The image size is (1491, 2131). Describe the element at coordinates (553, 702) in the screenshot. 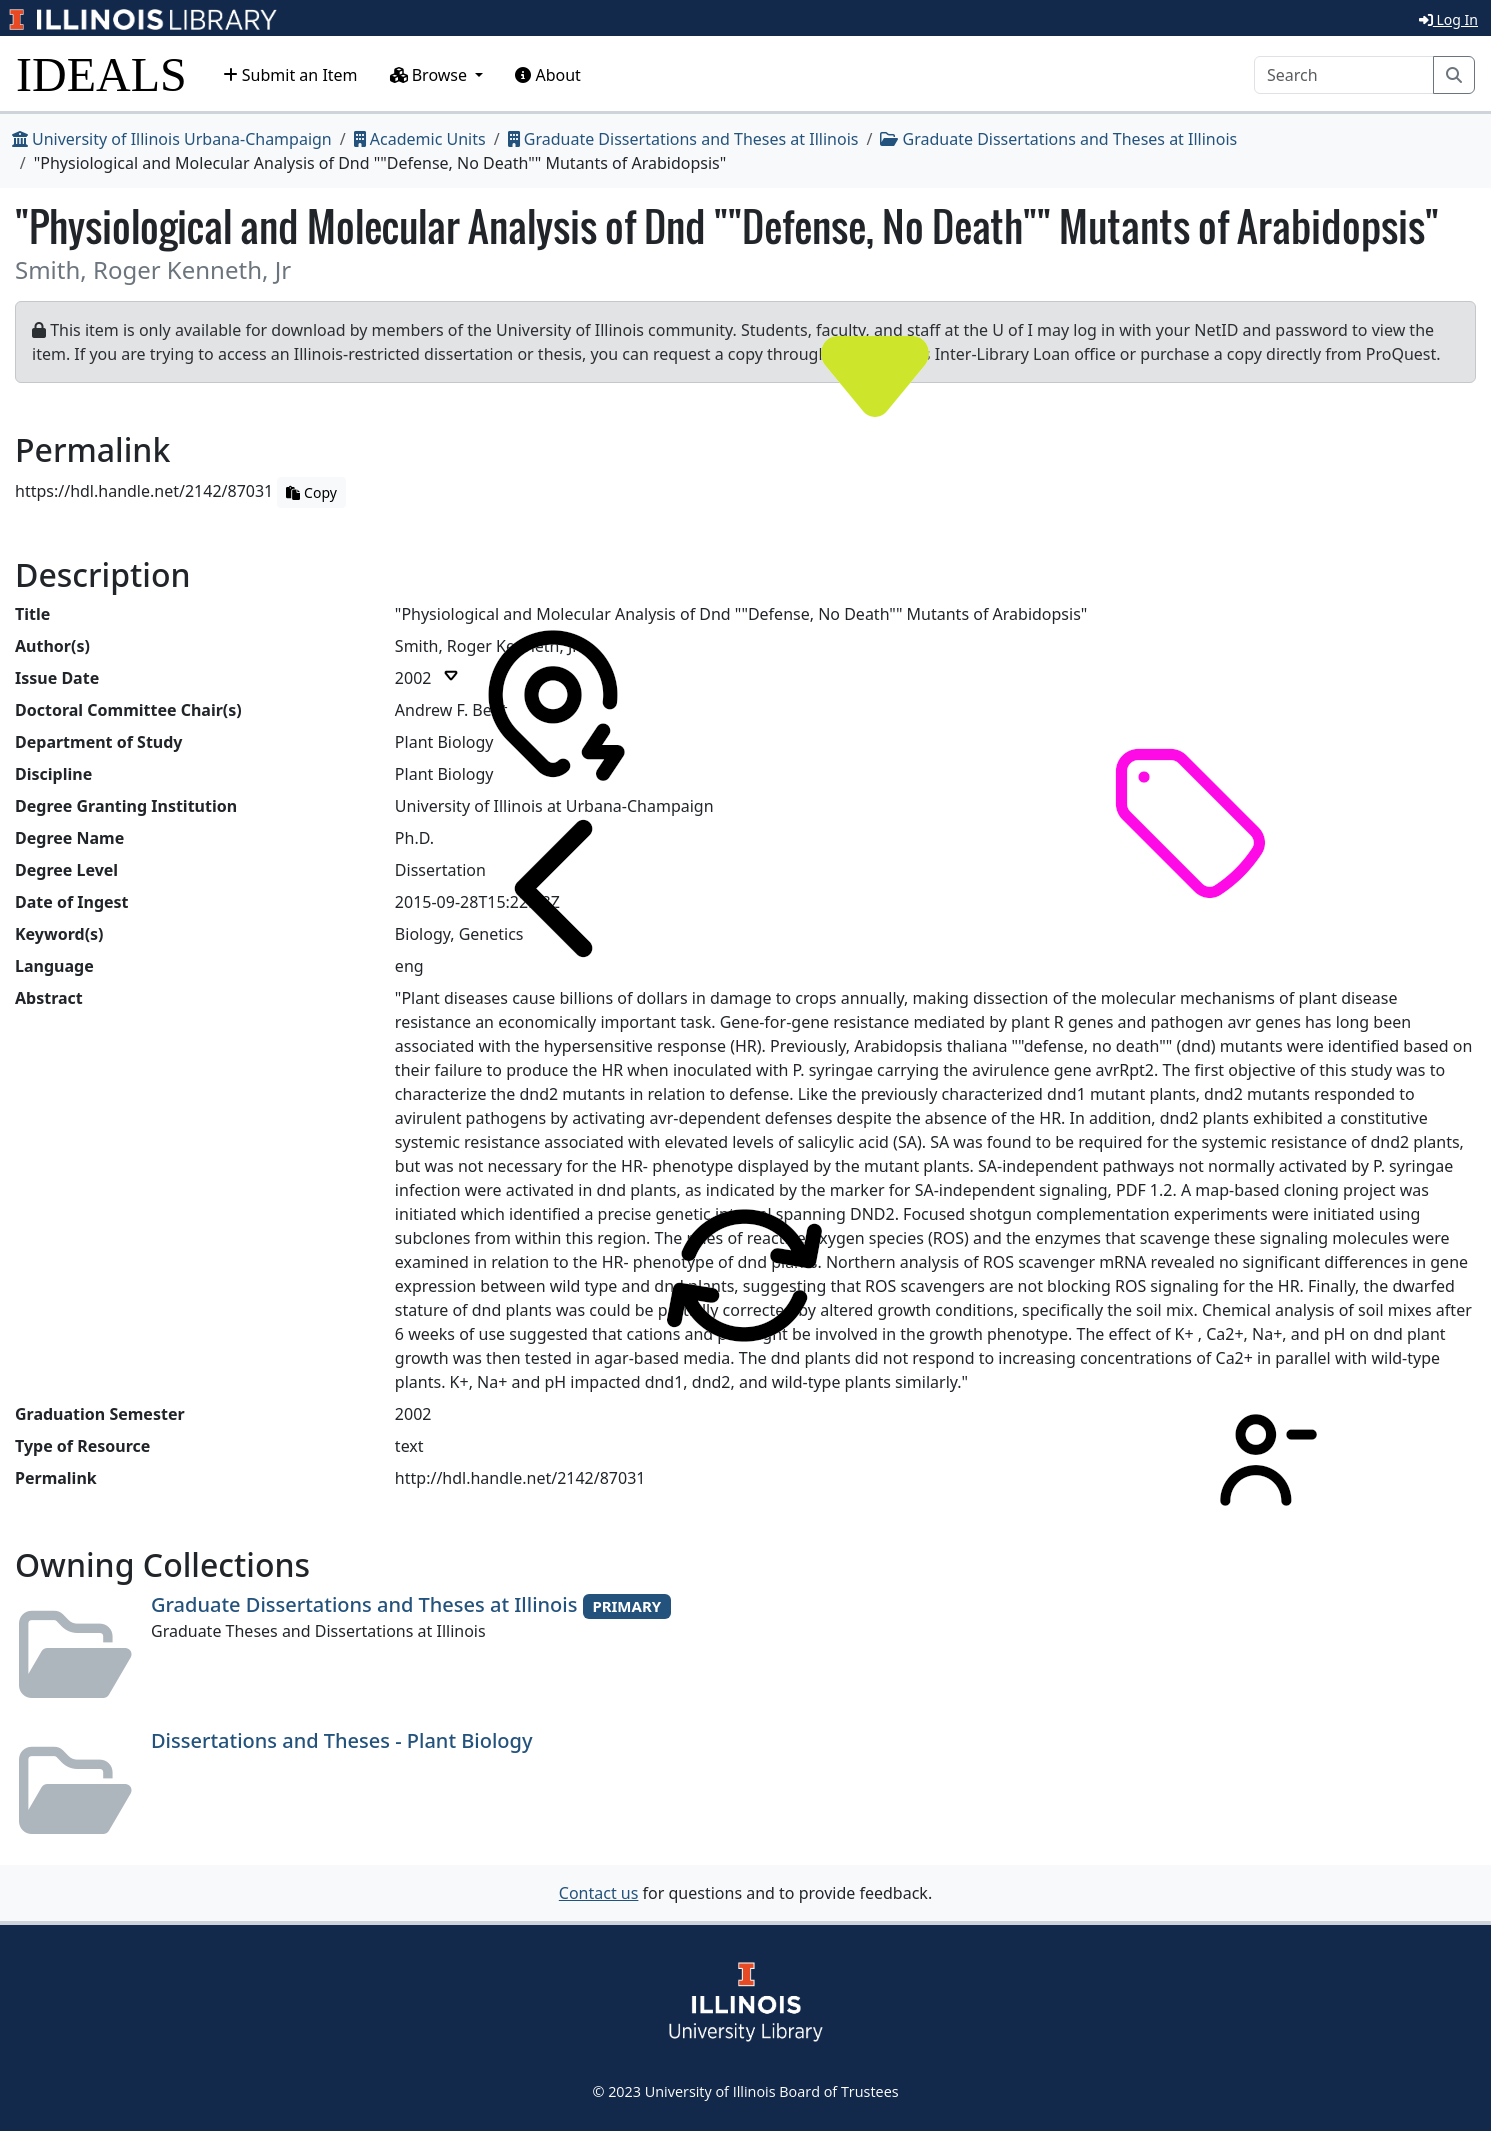

I see `enable fast or instant location tracking` at that location.